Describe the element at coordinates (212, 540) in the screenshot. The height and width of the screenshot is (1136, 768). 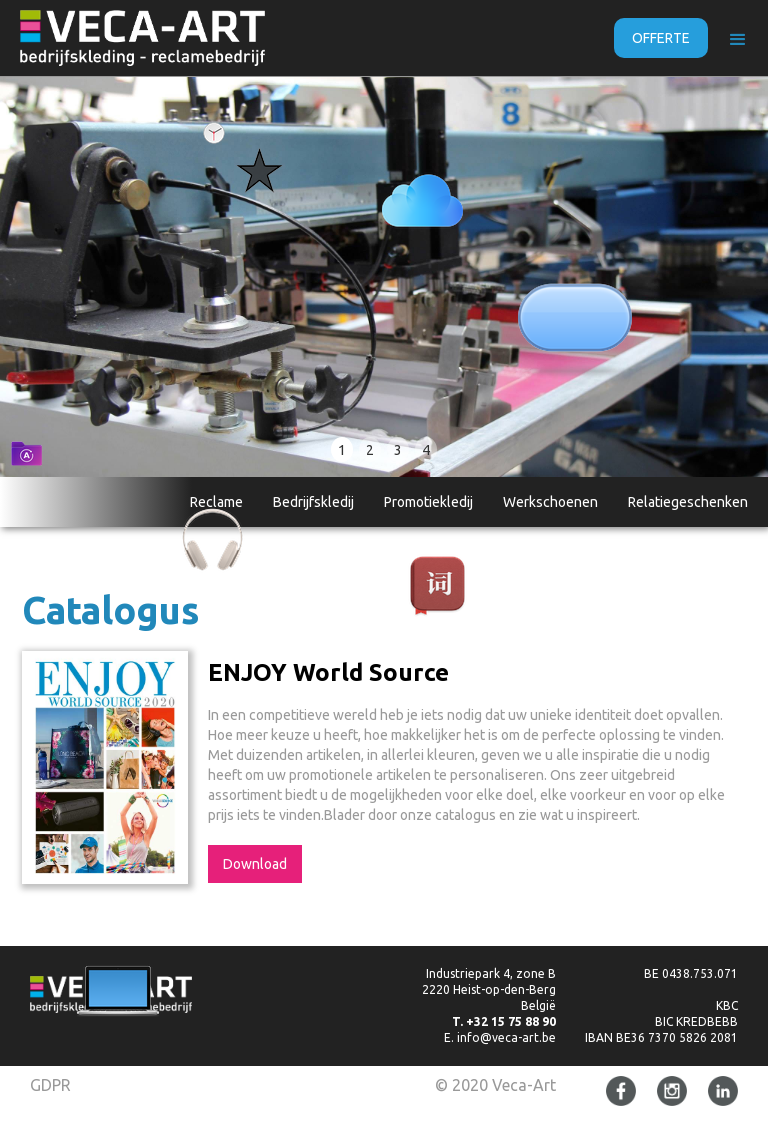
I see `connect bluetooth headphones` at that location.